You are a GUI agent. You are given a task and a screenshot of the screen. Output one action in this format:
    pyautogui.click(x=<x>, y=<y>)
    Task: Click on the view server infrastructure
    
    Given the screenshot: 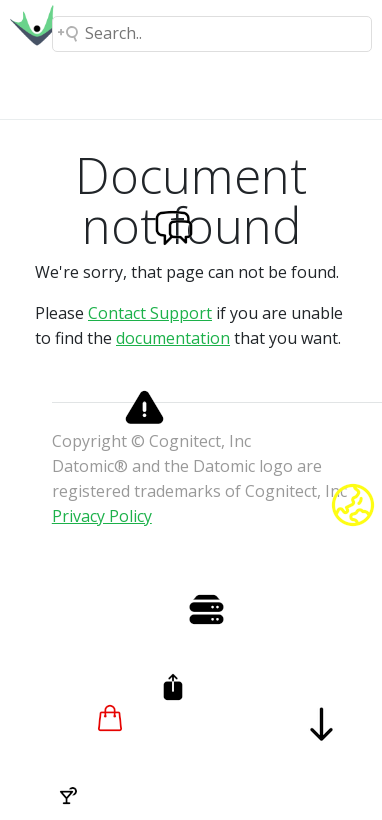 What is the action you would take?
    pyautogui.click(x=206, y=609)
    